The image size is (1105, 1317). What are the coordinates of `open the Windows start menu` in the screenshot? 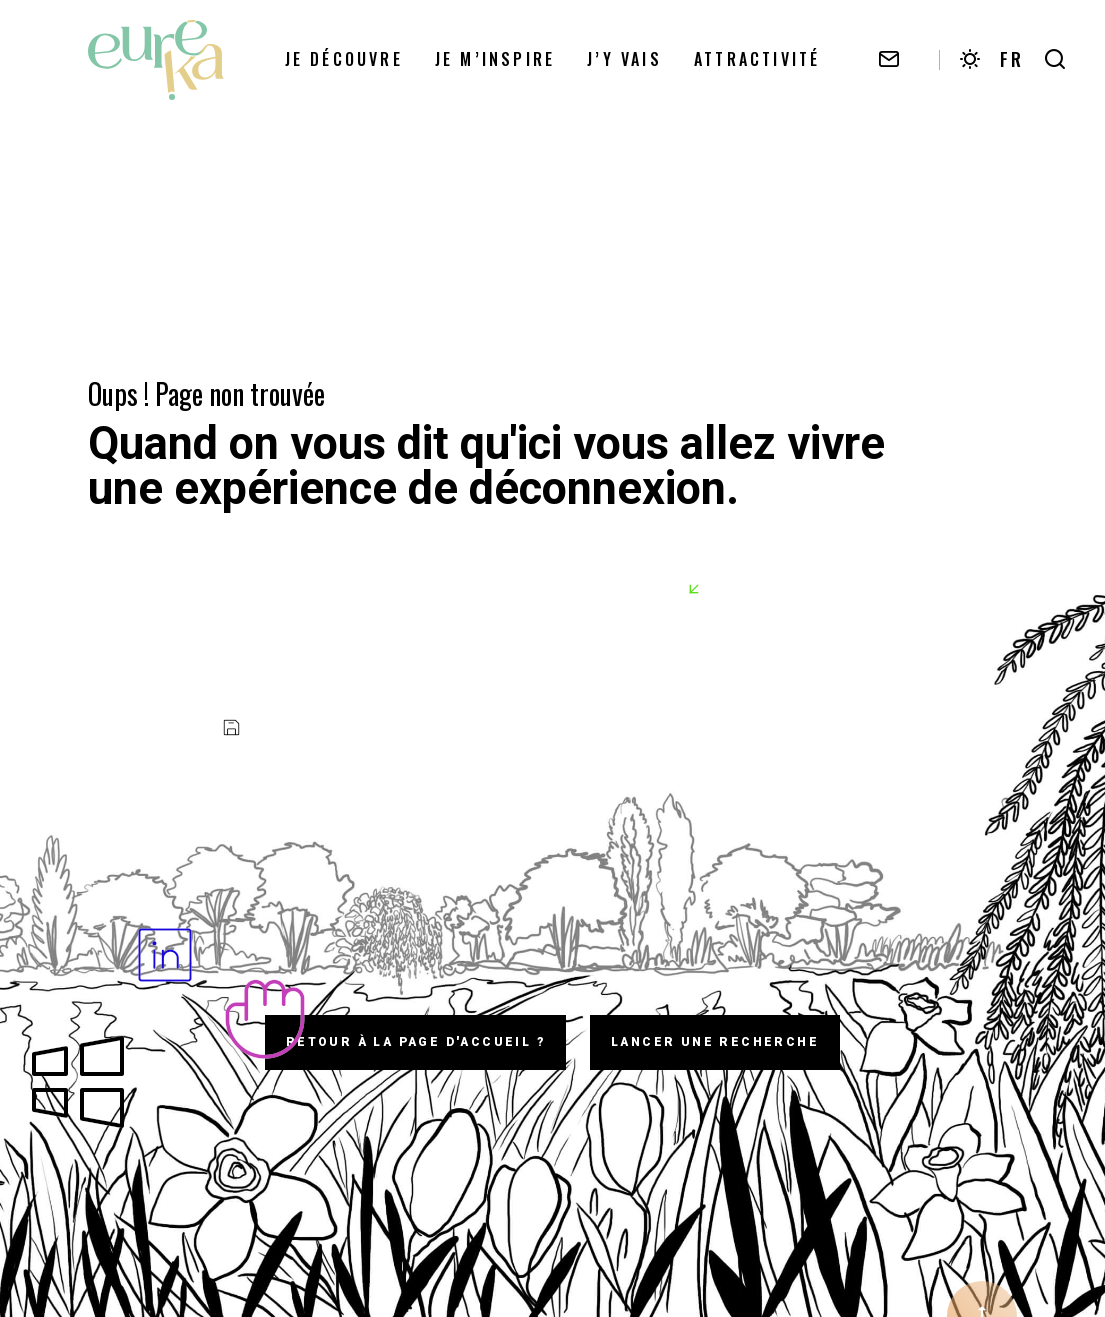 It's located at (82, 1082).